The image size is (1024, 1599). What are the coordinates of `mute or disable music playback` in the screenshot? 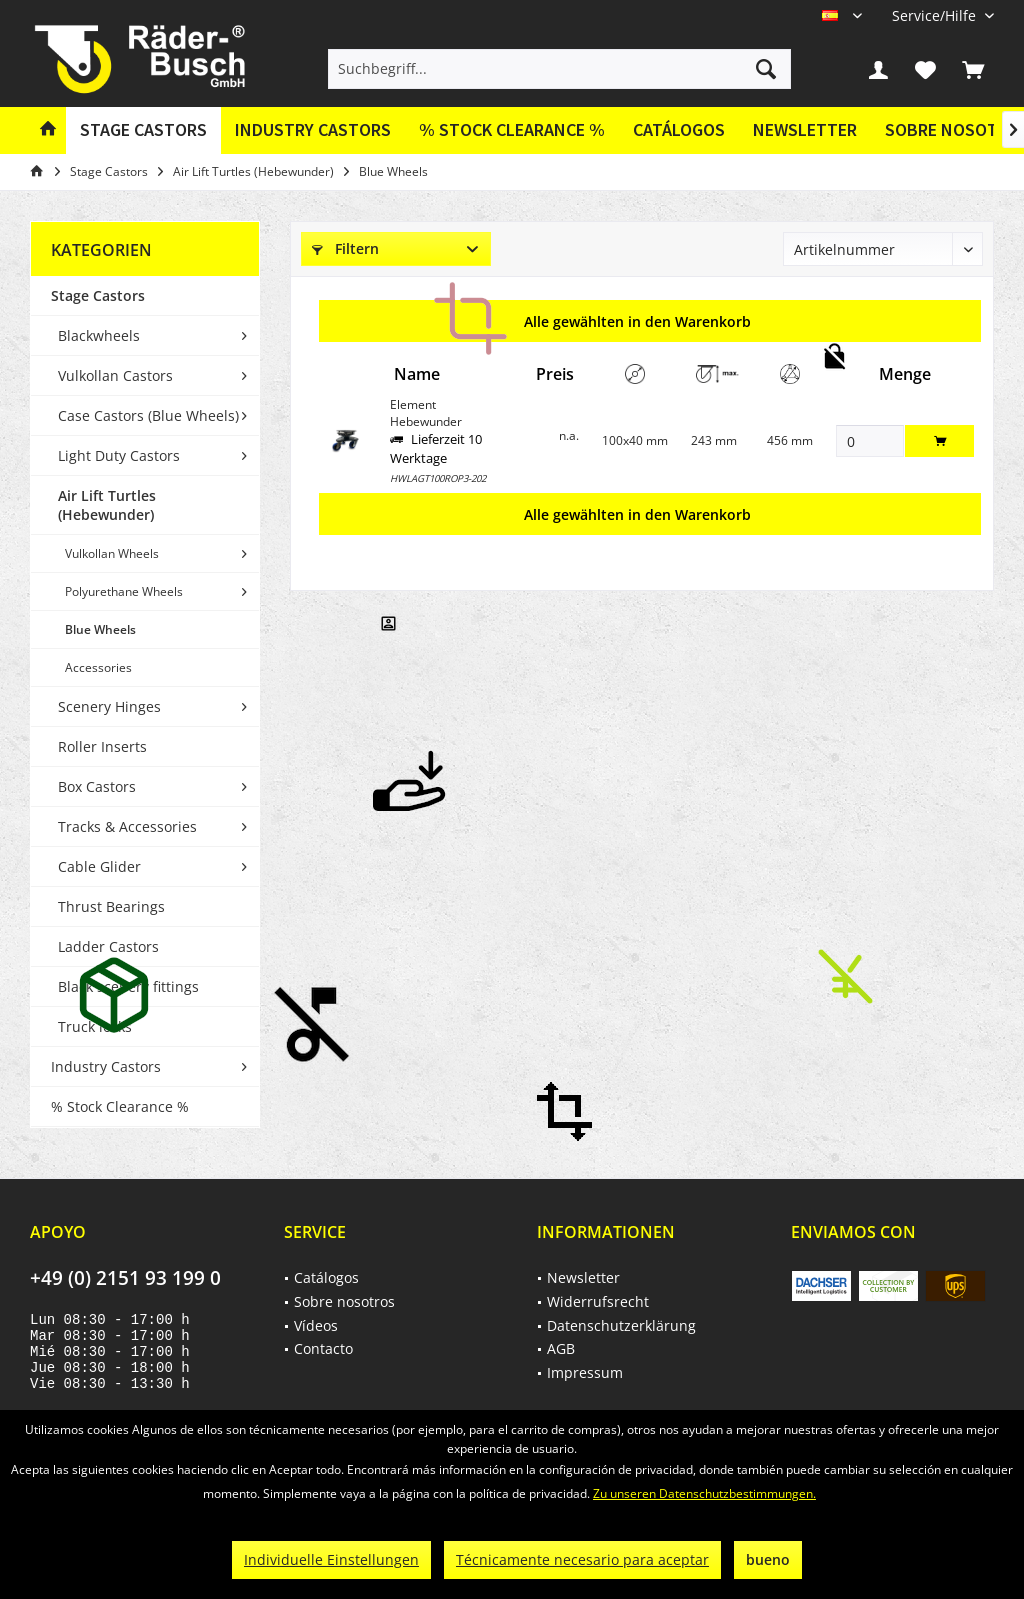 It's located at (311, 1024).